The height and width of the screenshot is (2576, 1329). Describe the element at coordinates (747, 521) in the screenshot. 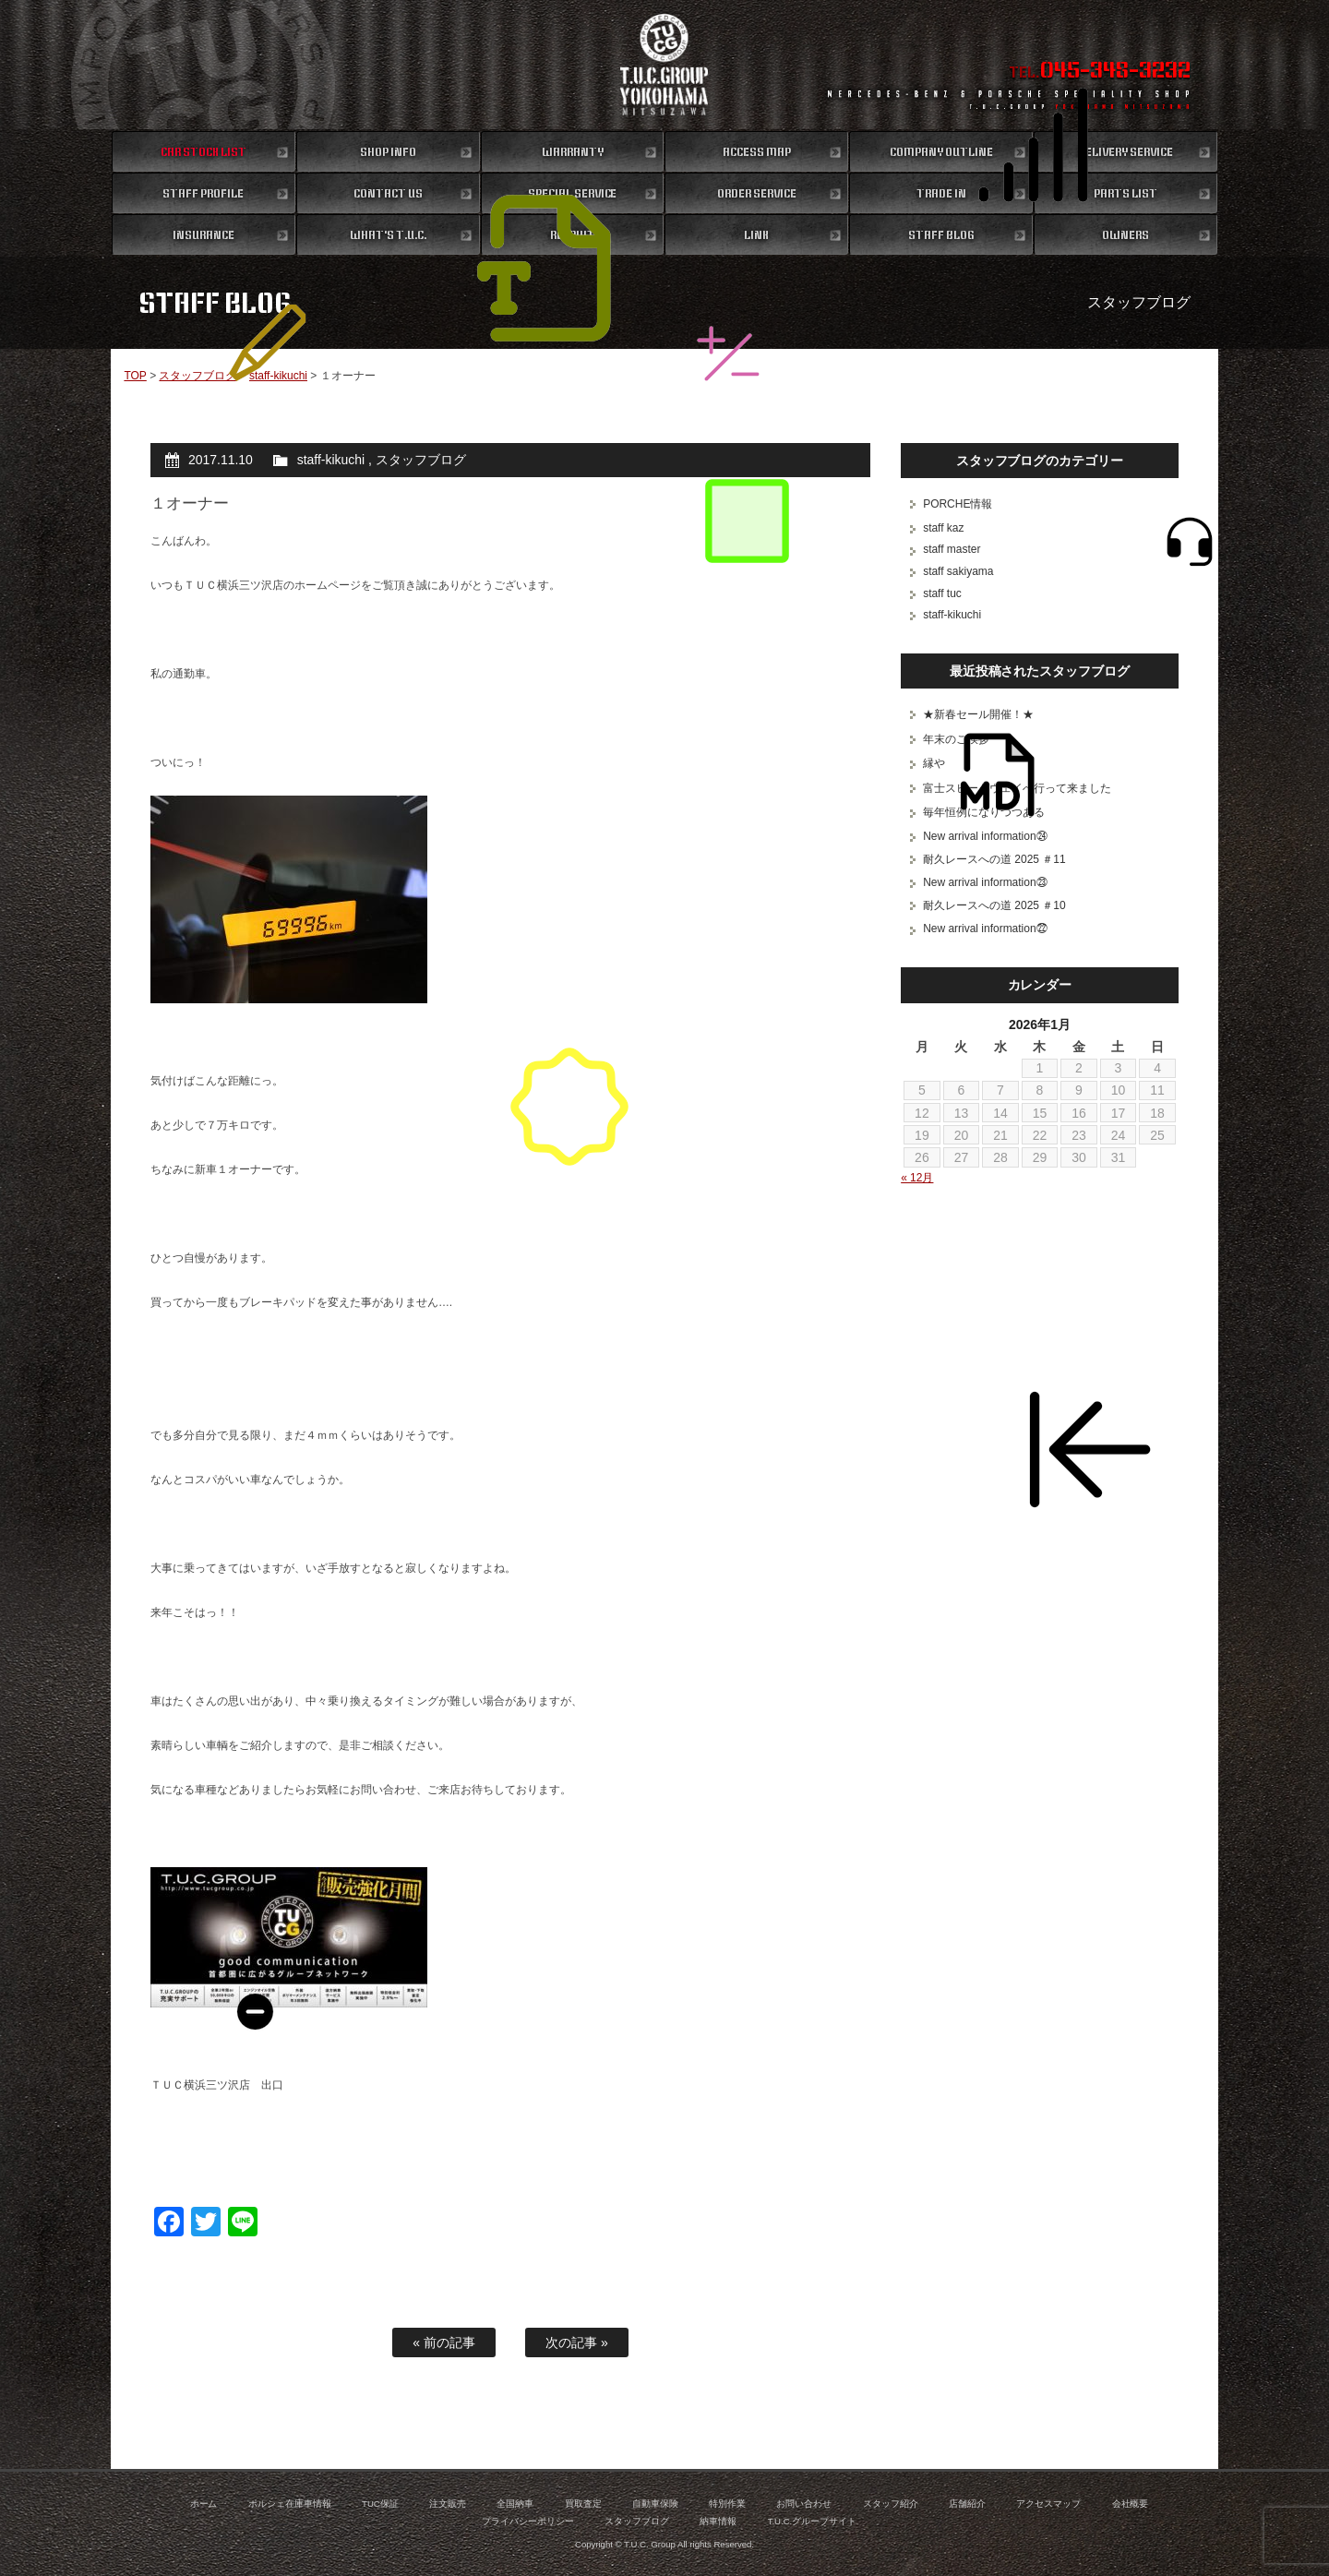

I see `stop media playback` at that location.